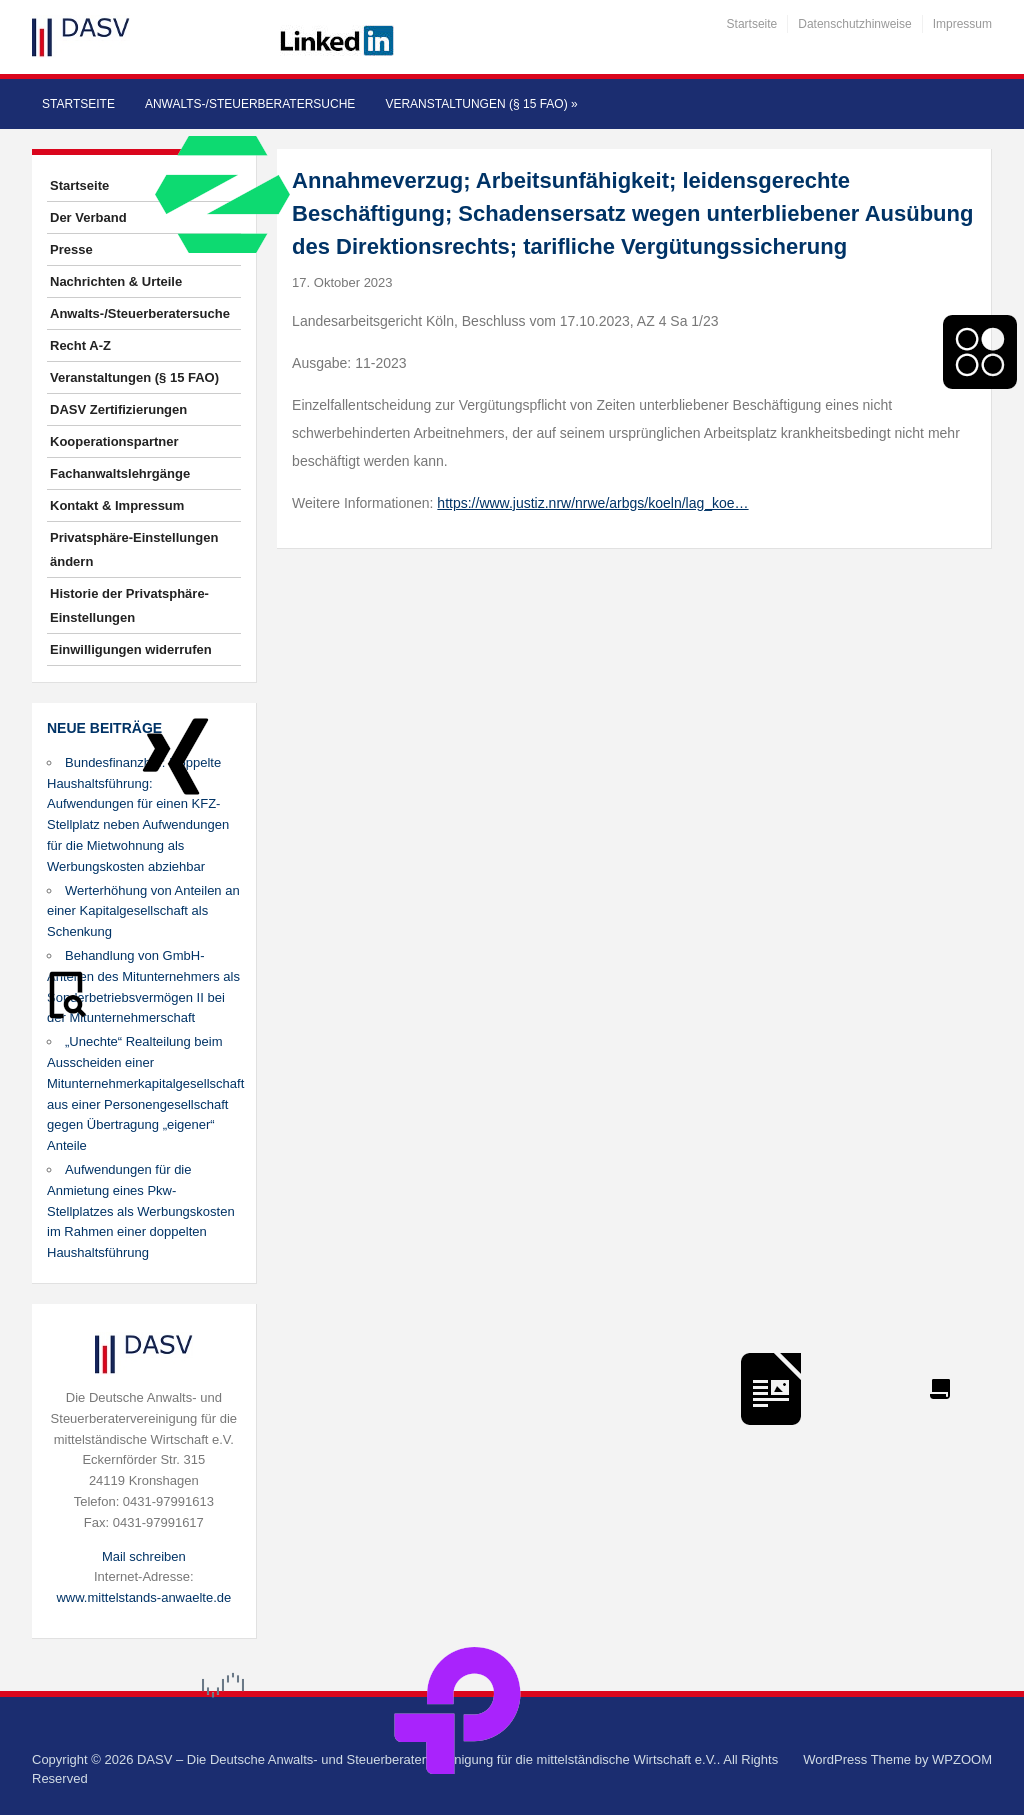  Describe the element at coordinates (223, 1685) in the screenshot. I see `unraid server management application` at that location.